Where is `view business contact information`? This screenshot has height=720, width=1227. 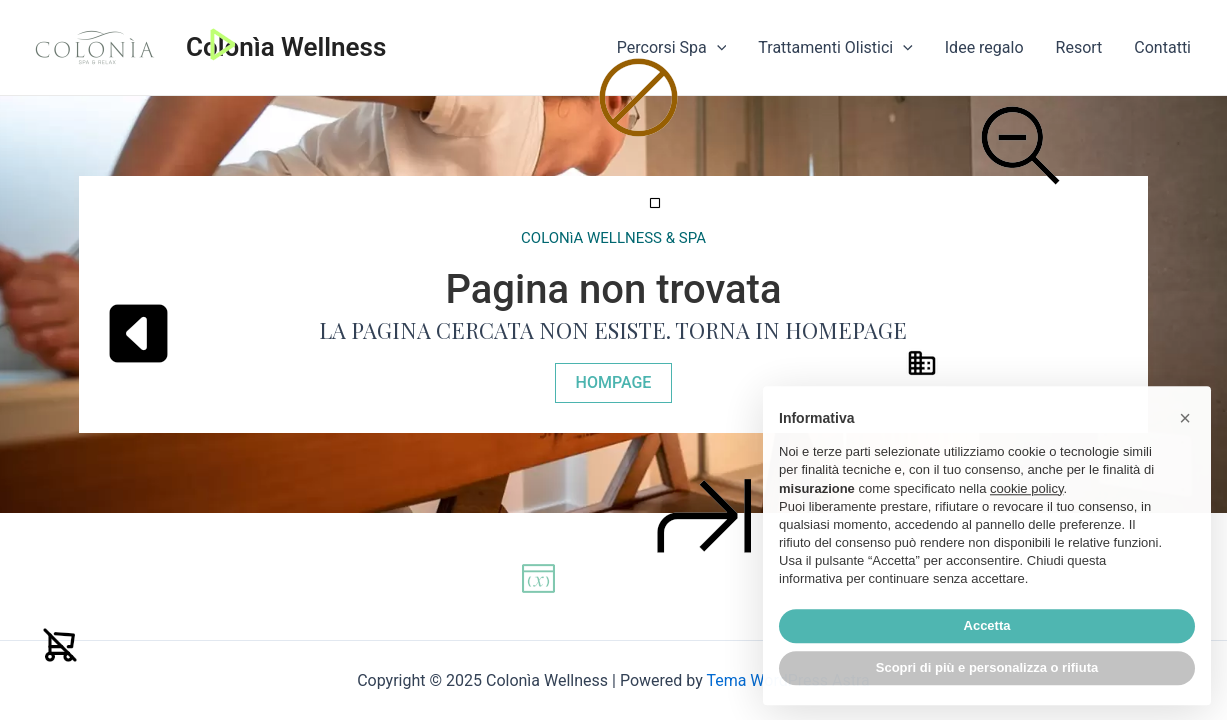 view business contact information is located at coordinates (922, 363).